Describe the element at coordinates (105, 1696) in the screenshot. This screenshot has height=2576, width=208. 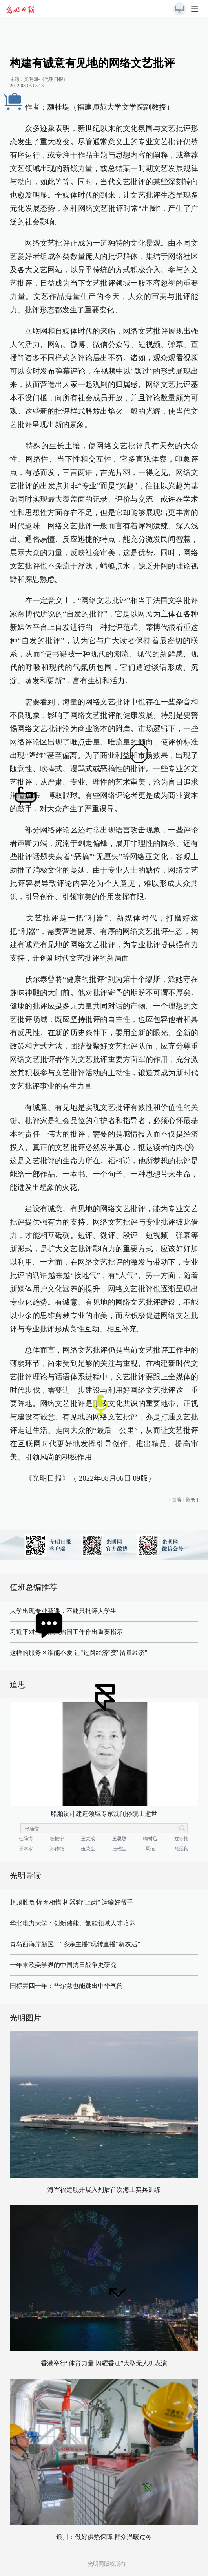
I see `open Framer app` at that location.